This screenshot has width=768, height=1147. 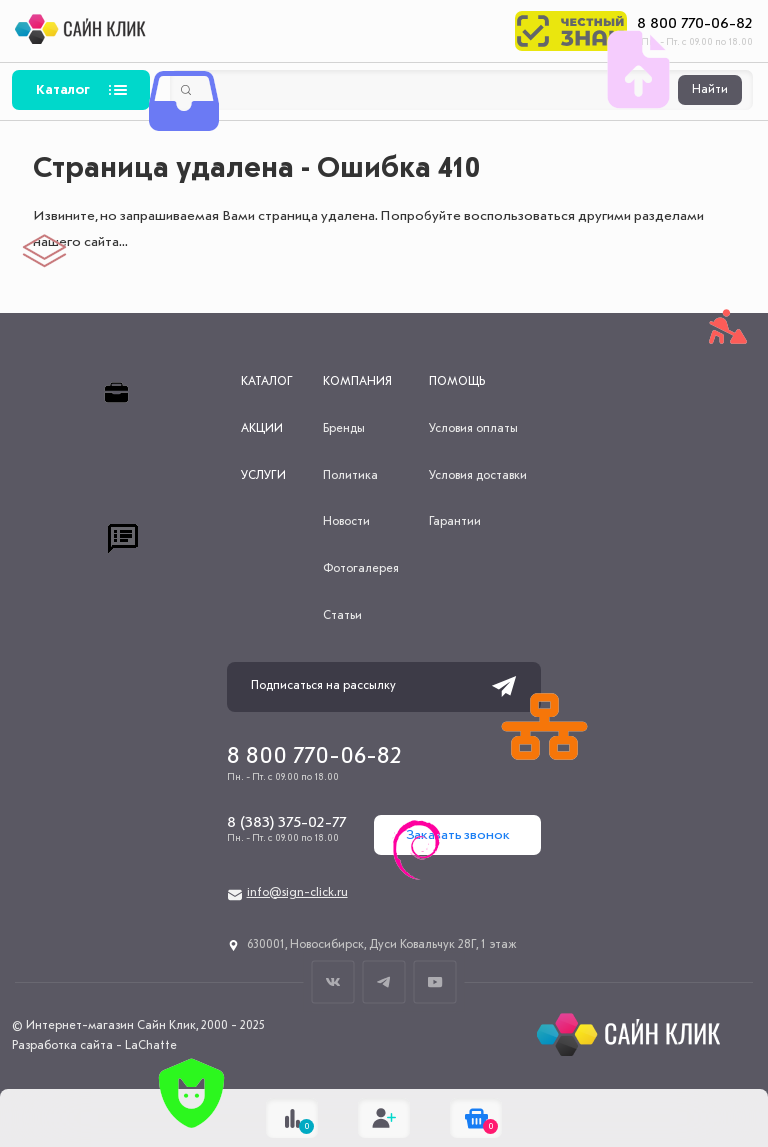 I want to click on access work or business-related content, so click(x=116, y=392).